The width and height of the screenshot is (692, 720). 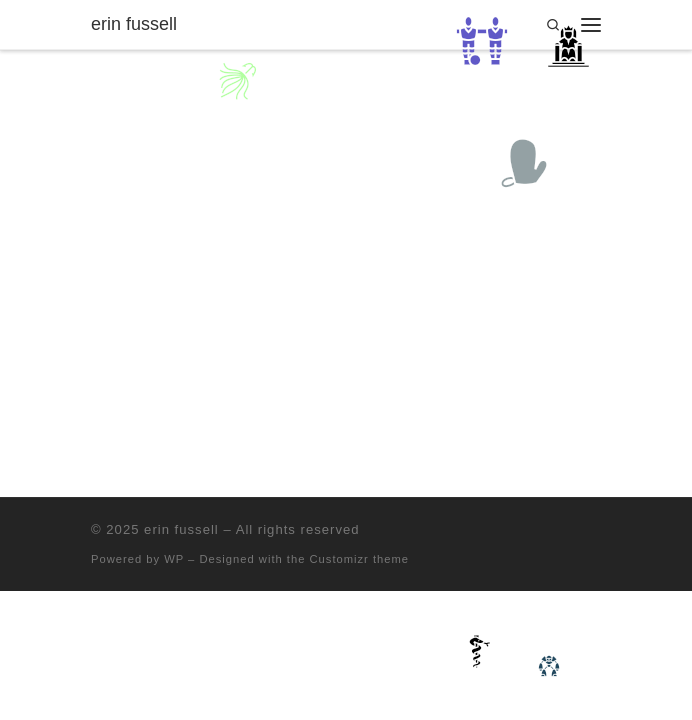 I want to click on access kingdom or empire management, so click(x=568, y=46).